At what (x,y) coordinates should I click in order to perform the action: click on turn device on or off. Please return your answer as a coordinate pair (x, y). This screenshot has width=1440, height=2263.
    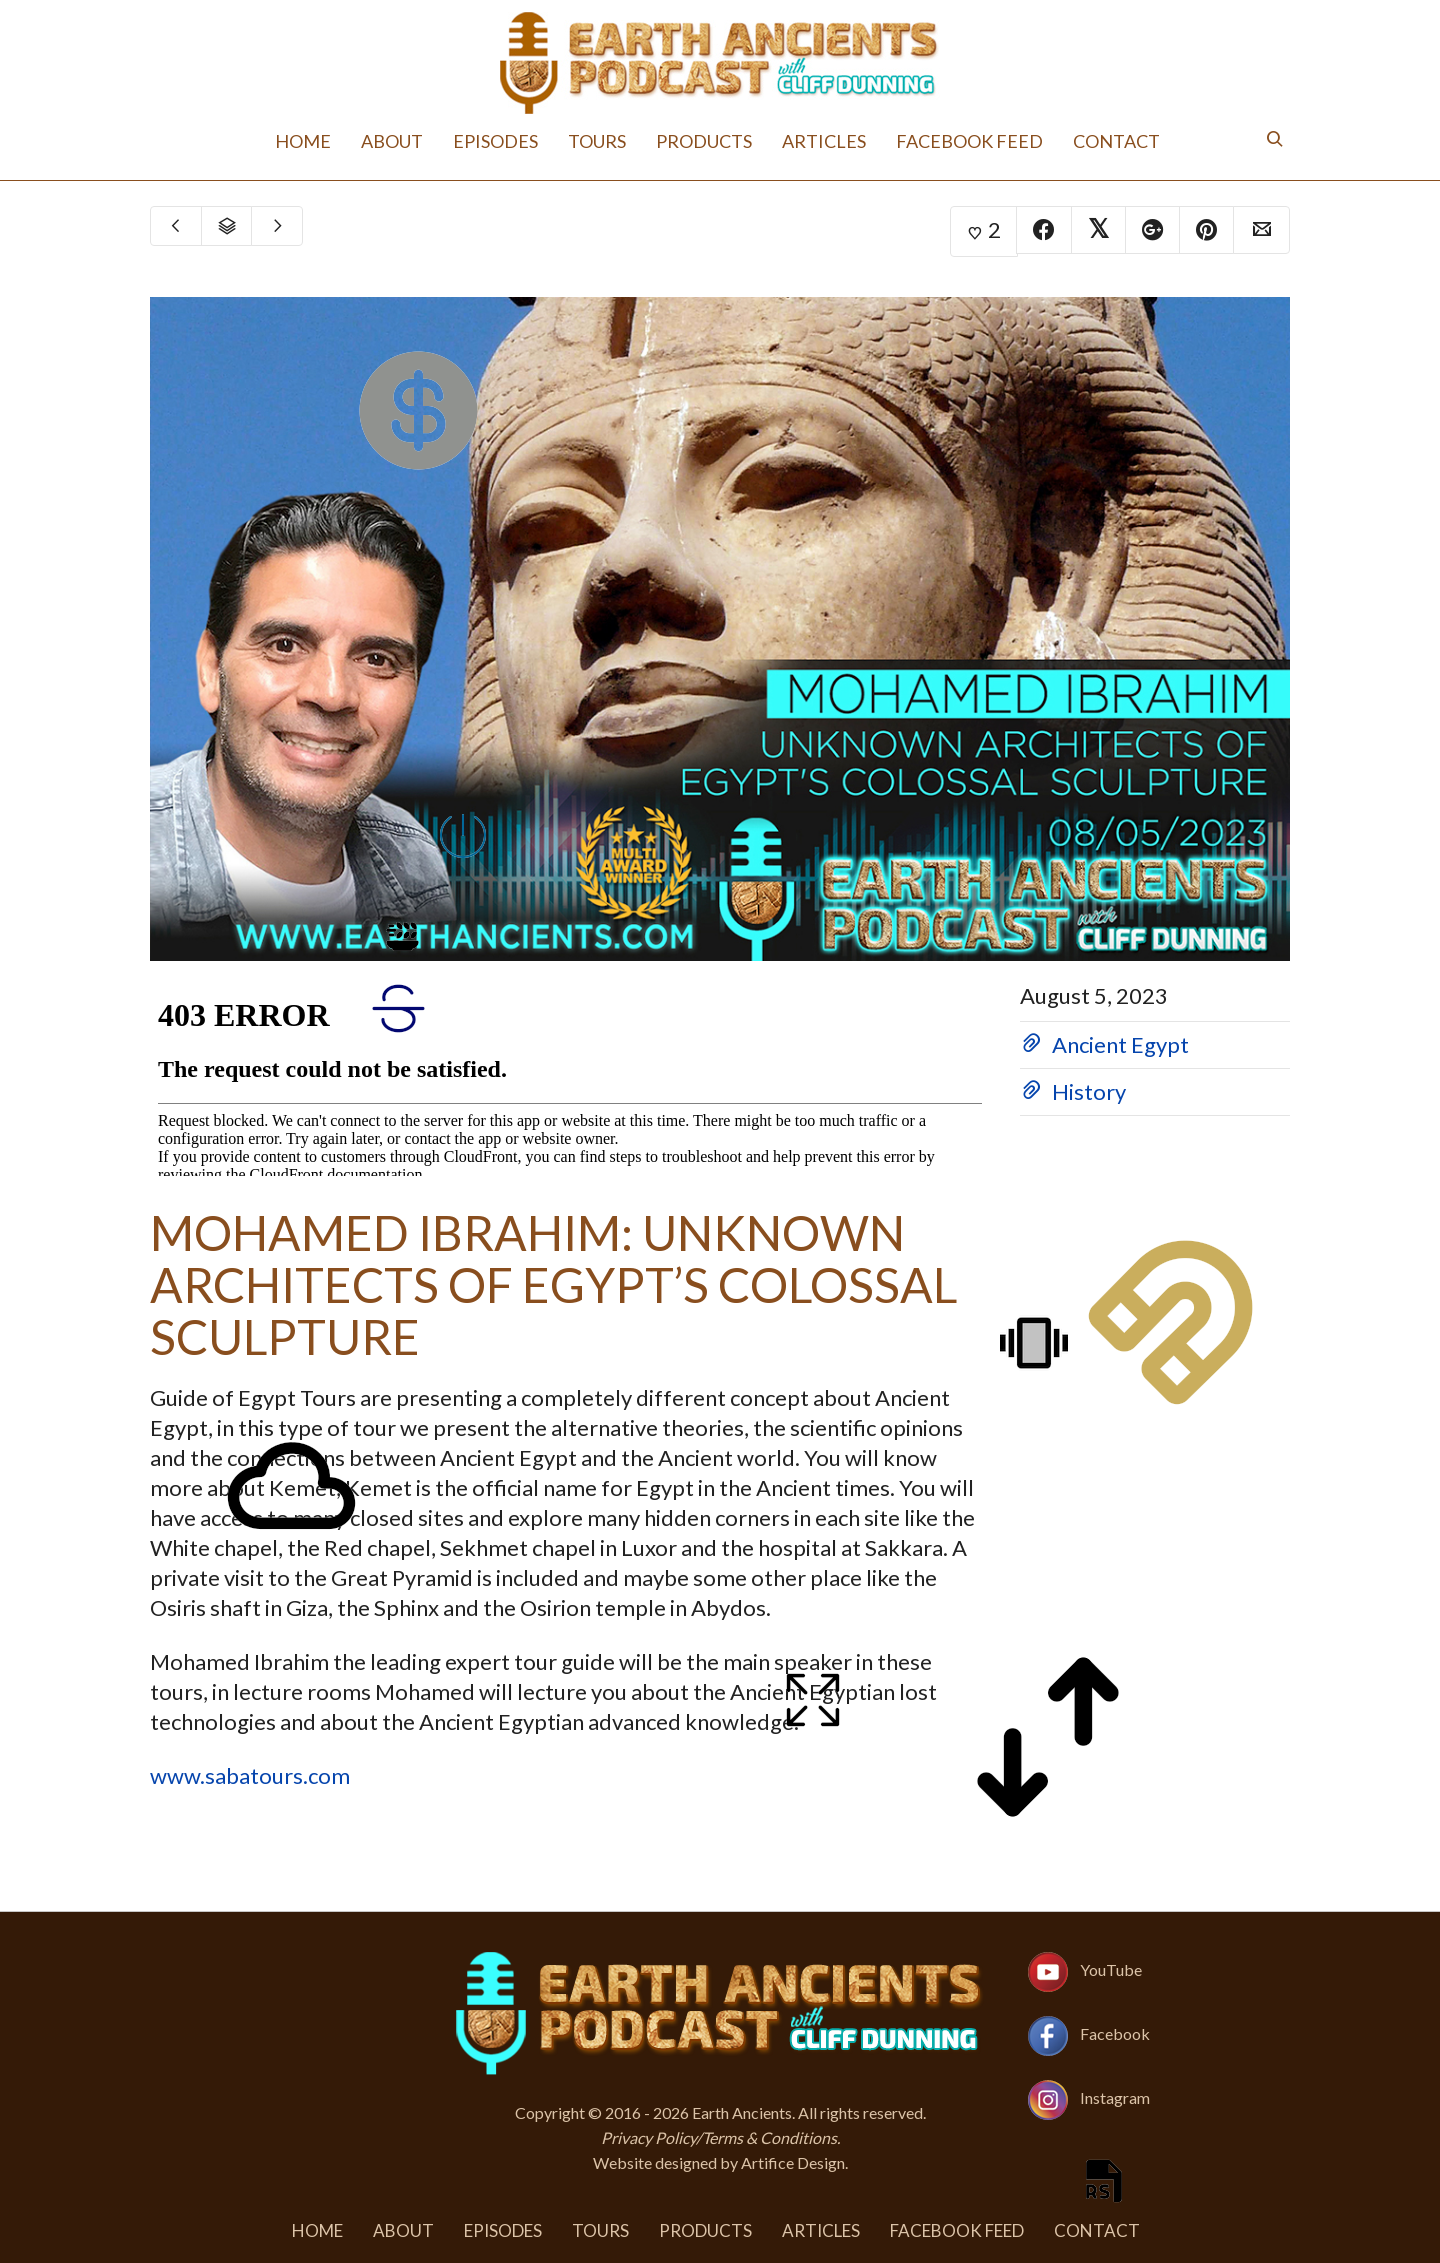
    Looking at the image, I should click on (463, 835).